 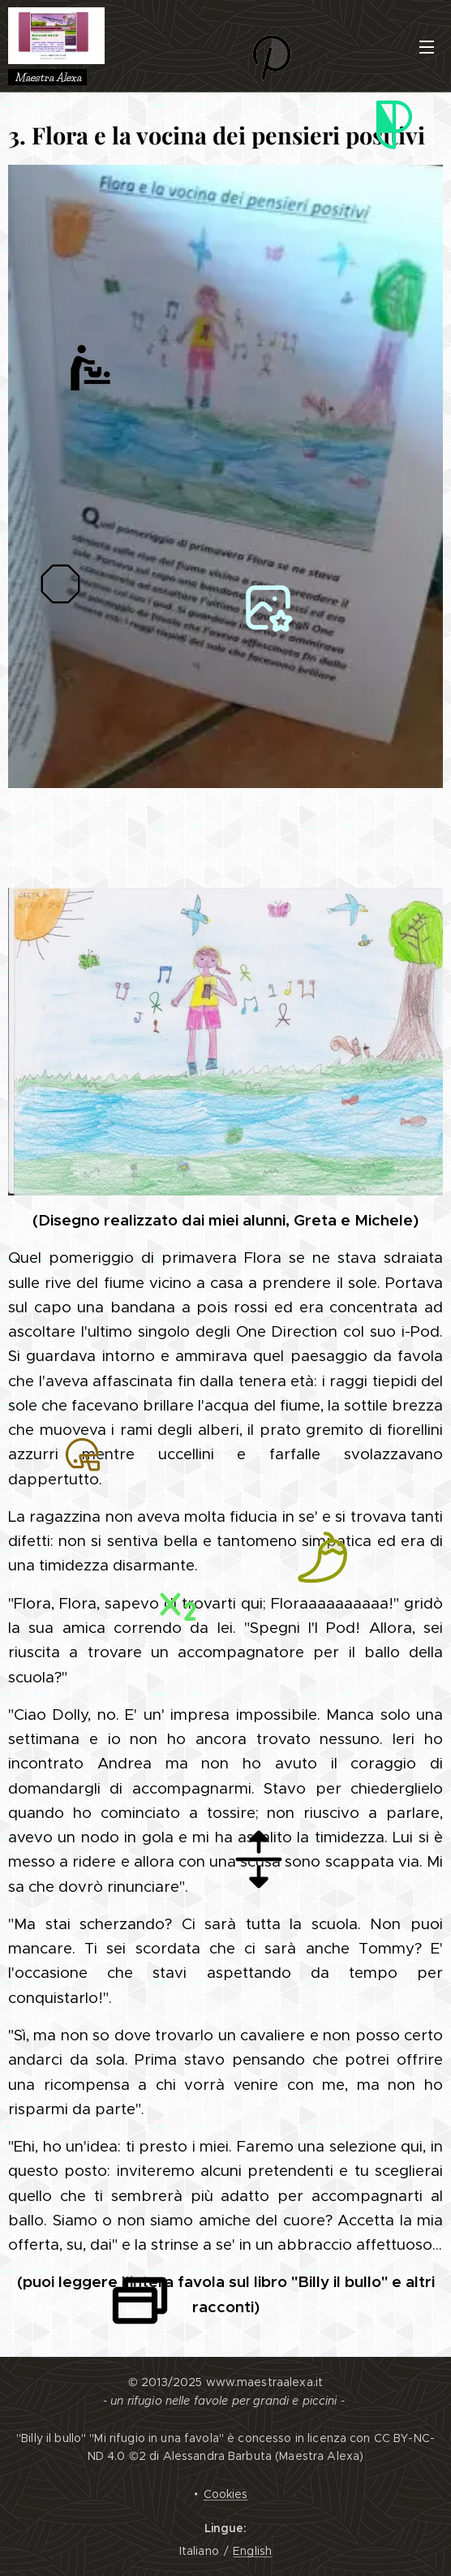 What do you see at coordinates (90, 368) in the screenshot?
I see `indicates baby changing station nearby` at bounding box center [90, 368].